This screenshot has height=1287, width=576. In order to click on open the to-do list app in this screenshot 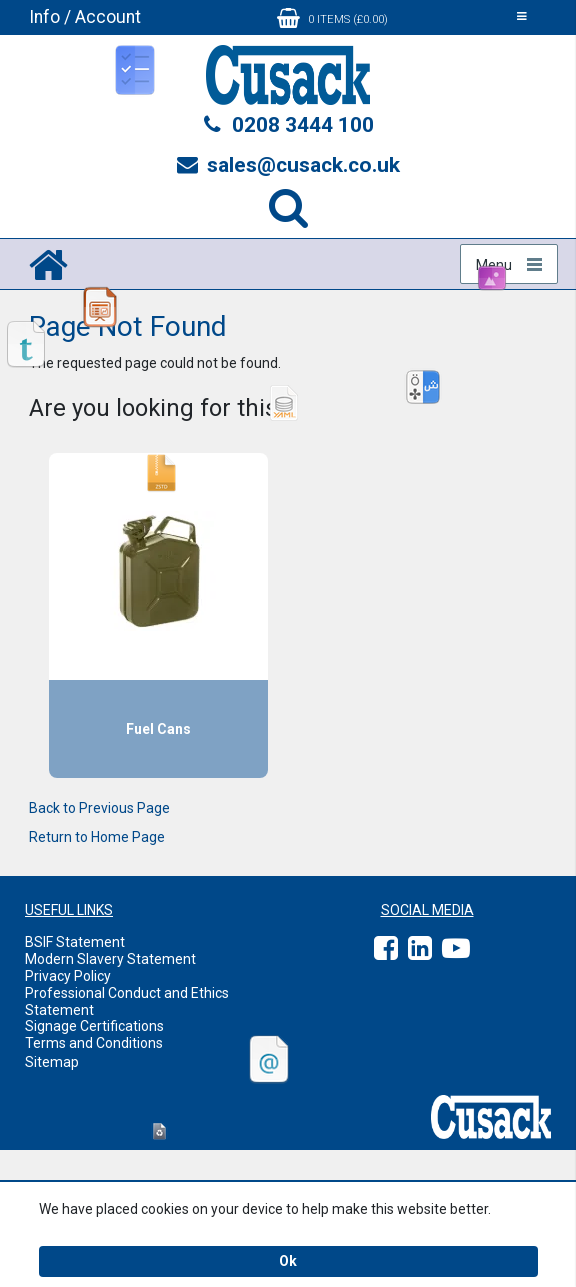, I will do `click(135, 70)`.